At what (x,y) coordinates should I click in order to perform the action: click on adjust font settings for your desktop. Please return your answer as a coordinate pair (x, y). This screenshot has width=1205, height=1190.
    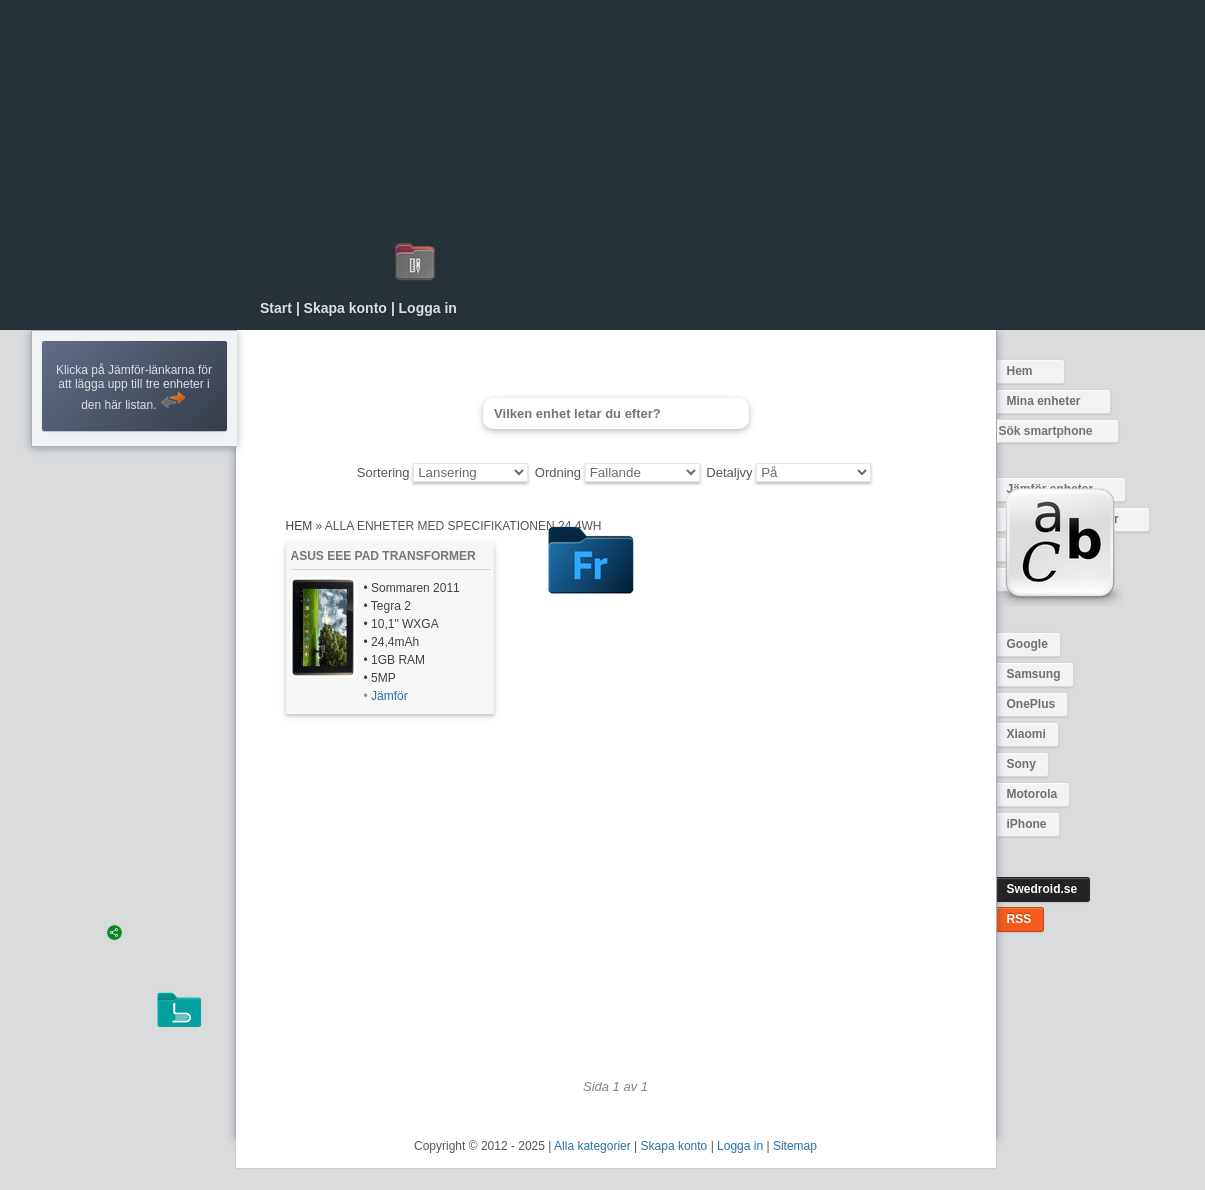
    Looking at the image, I should click on (1060, 542).